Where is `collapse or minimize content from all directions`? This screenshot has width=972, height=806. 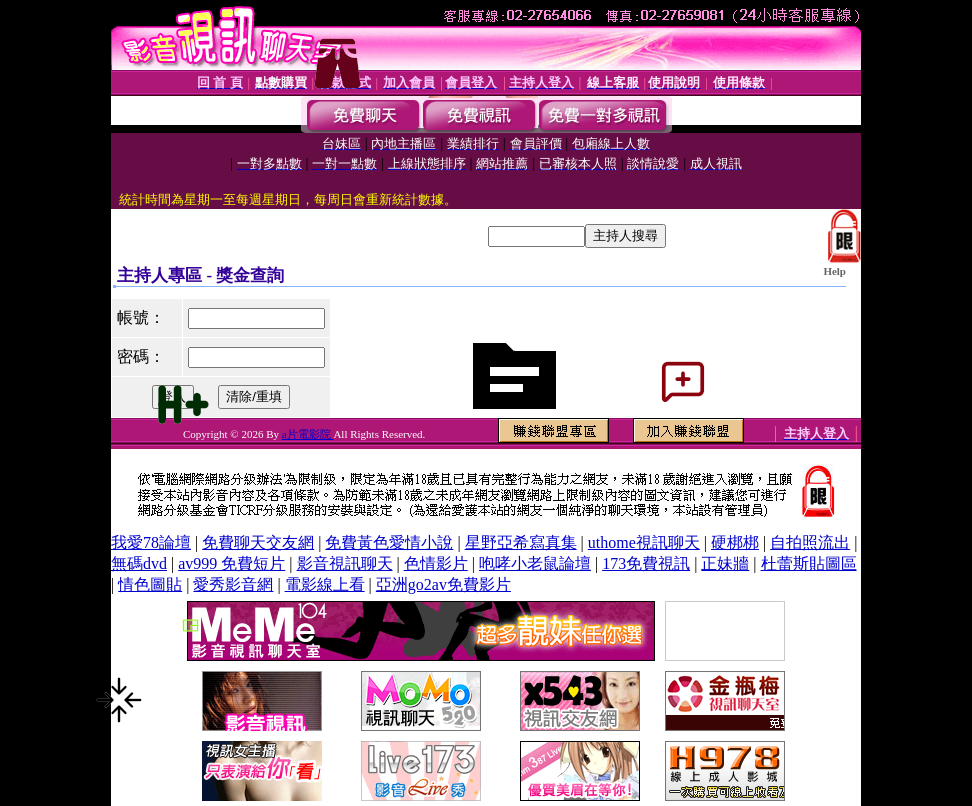
collapse or minimize content from all directions is located at coordinates (119, 700).